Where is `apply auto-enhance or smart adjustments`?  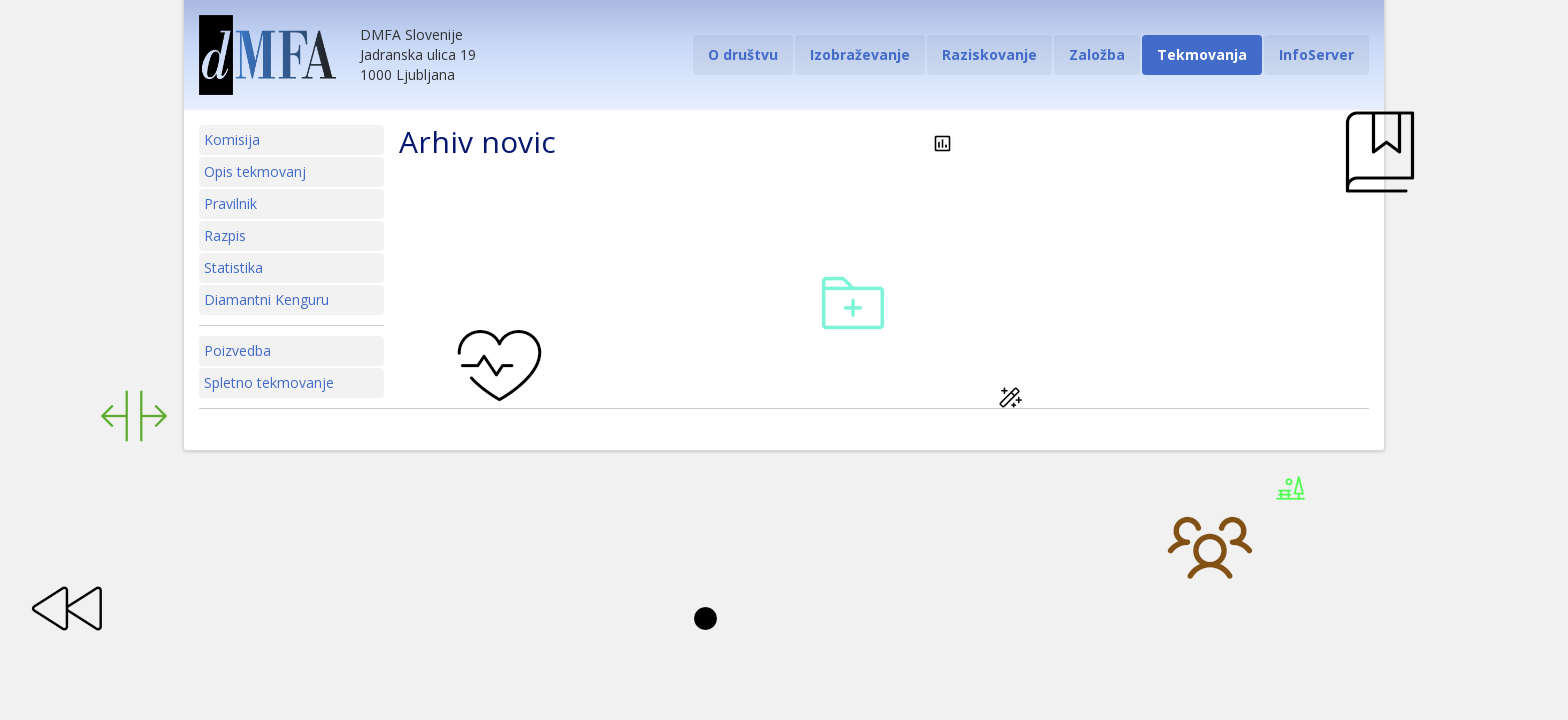 apply auto-enhance or smart adjustments is located at coordinates (1009, 397).